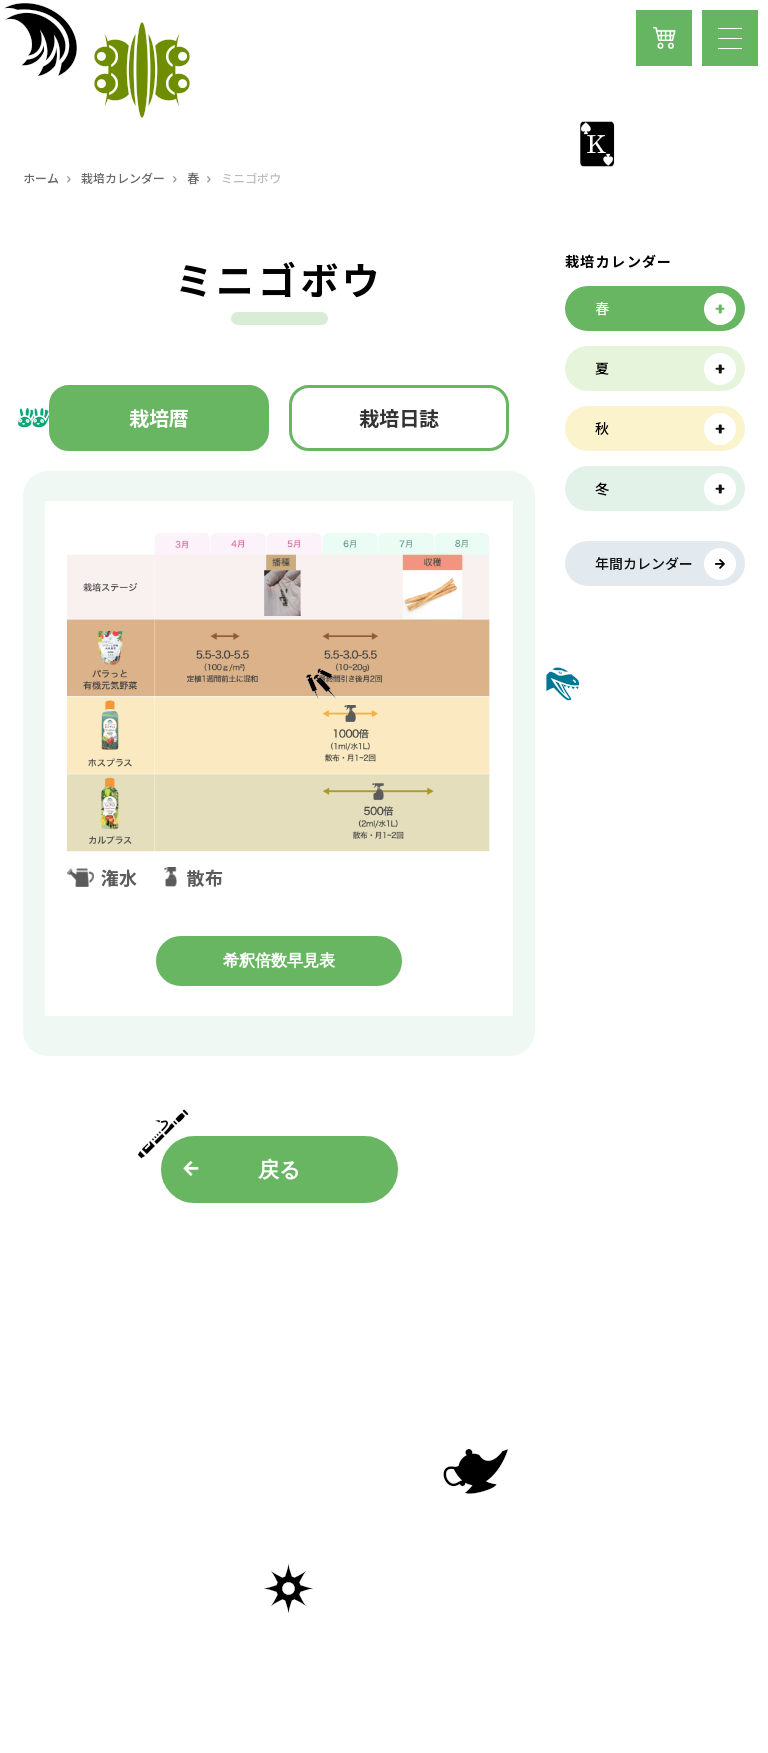  Describe the element at coordinates (40, 39) in the screenshot. I see `equip claw-type armor or gauntlet` at that location.